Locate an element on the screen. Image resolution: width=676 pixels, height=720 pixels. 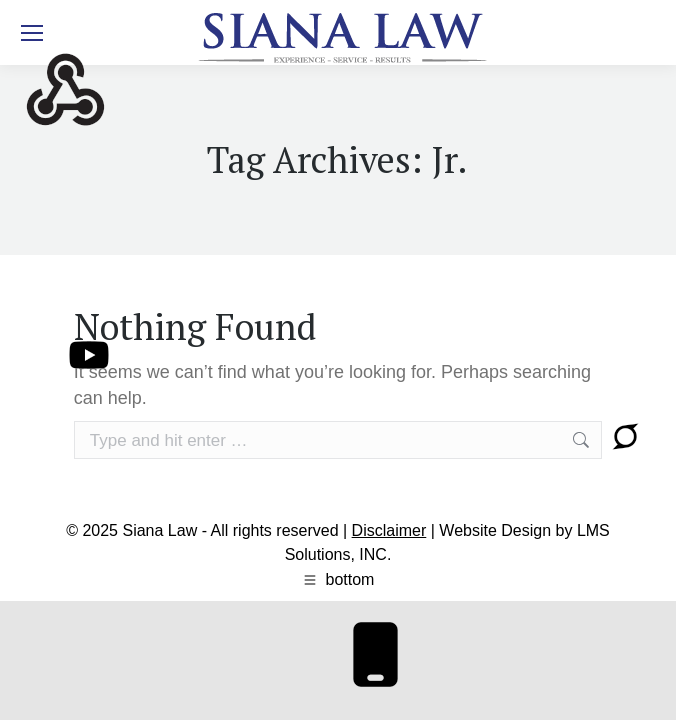
configure webhook integrations is located at coordinates (65, 91).